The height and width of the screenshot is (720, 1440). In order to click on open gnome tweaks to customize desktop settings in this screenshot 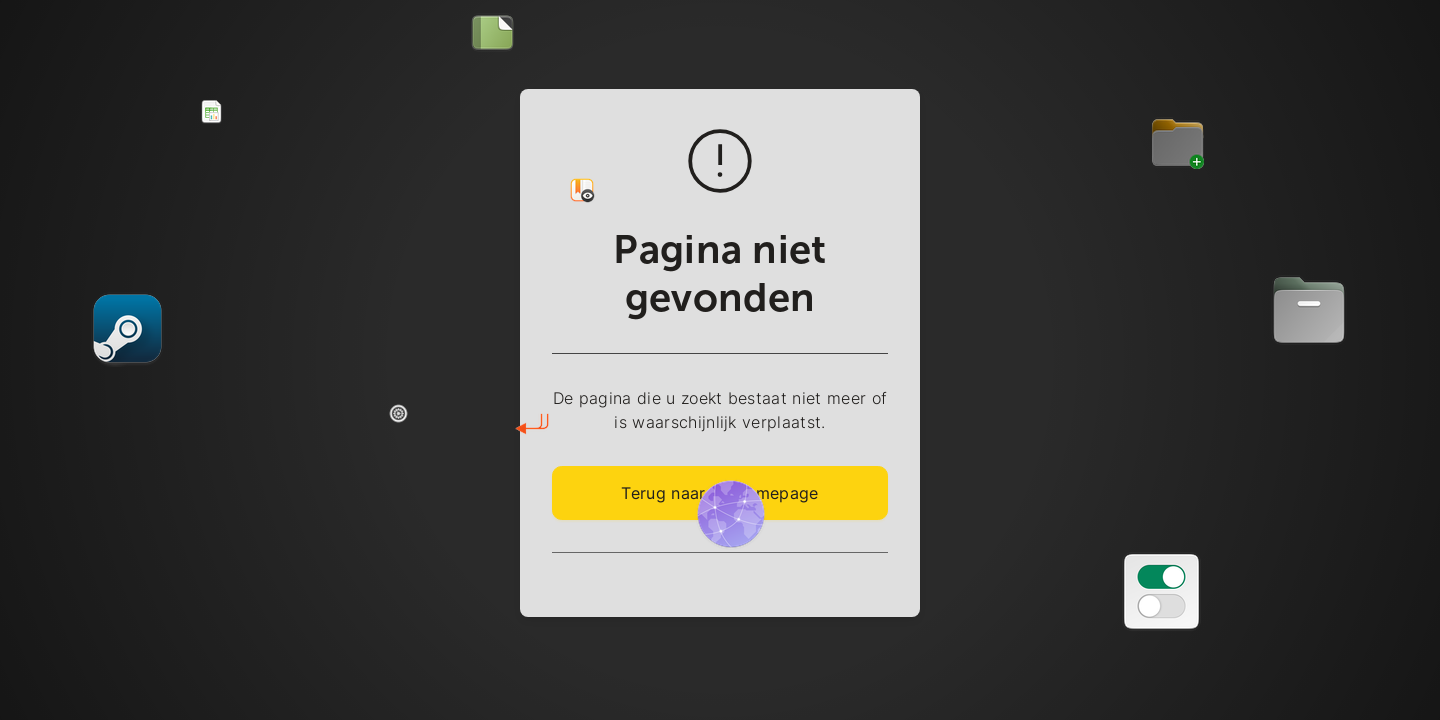, I will do `click(1161, 591)`.